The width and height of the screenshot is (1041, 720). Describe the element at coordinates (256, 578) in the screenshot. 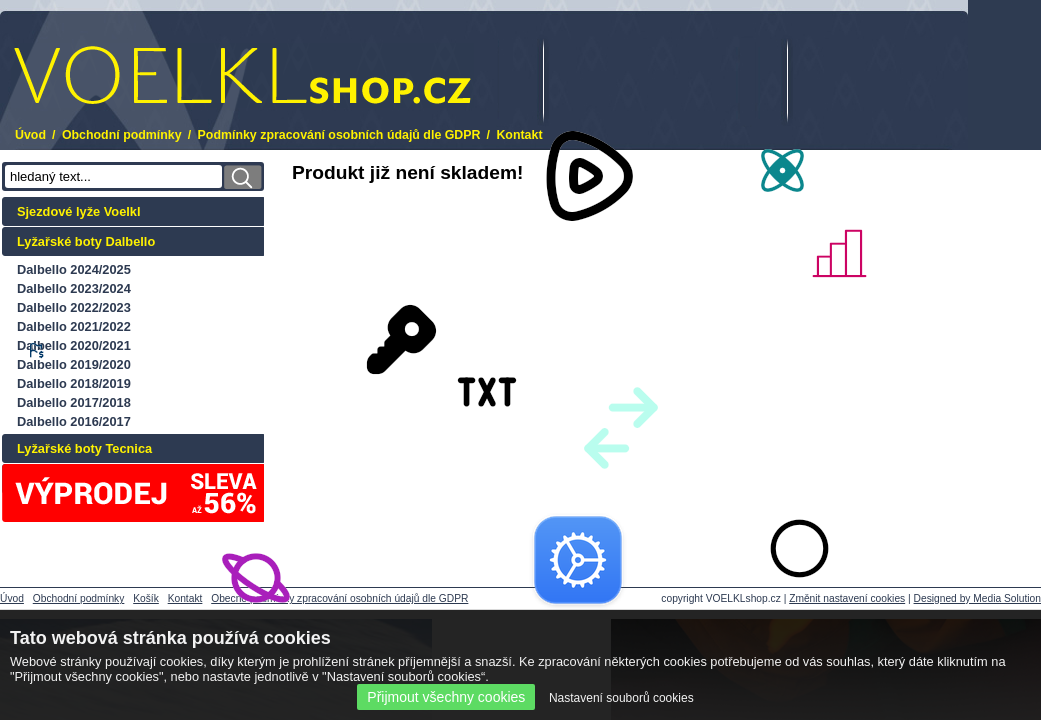

I see `explore global or worldwide content` at that location.